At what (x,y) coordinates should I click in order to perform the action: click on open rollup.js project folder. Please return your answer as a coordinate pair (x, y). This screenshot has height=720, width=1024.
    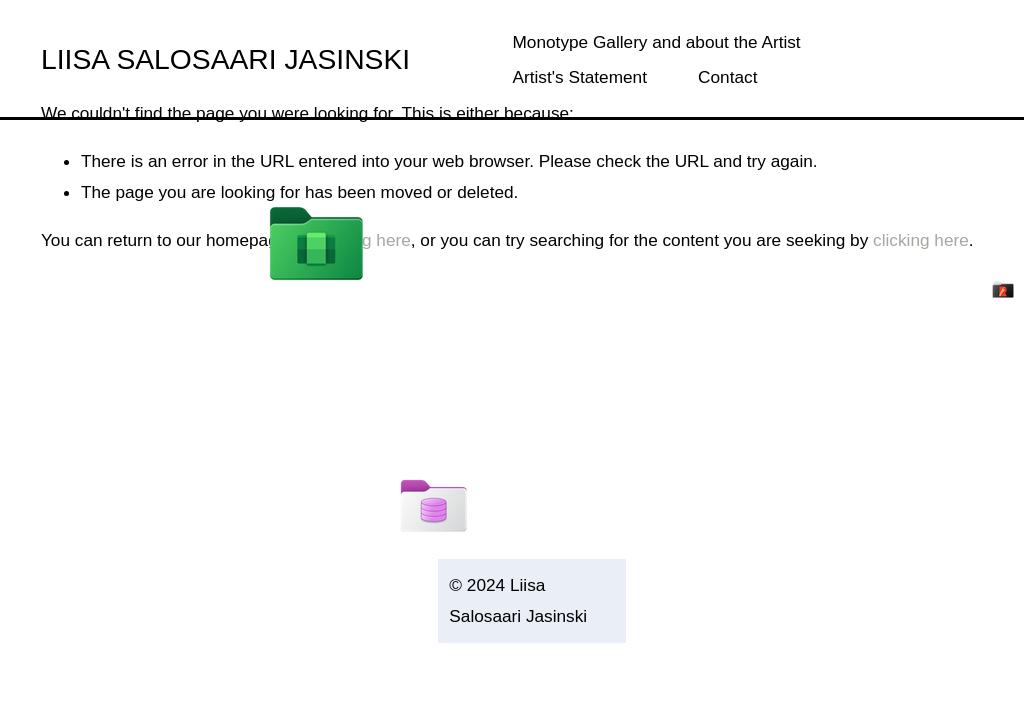
    Looking at the image, I should click on (1003, 290).